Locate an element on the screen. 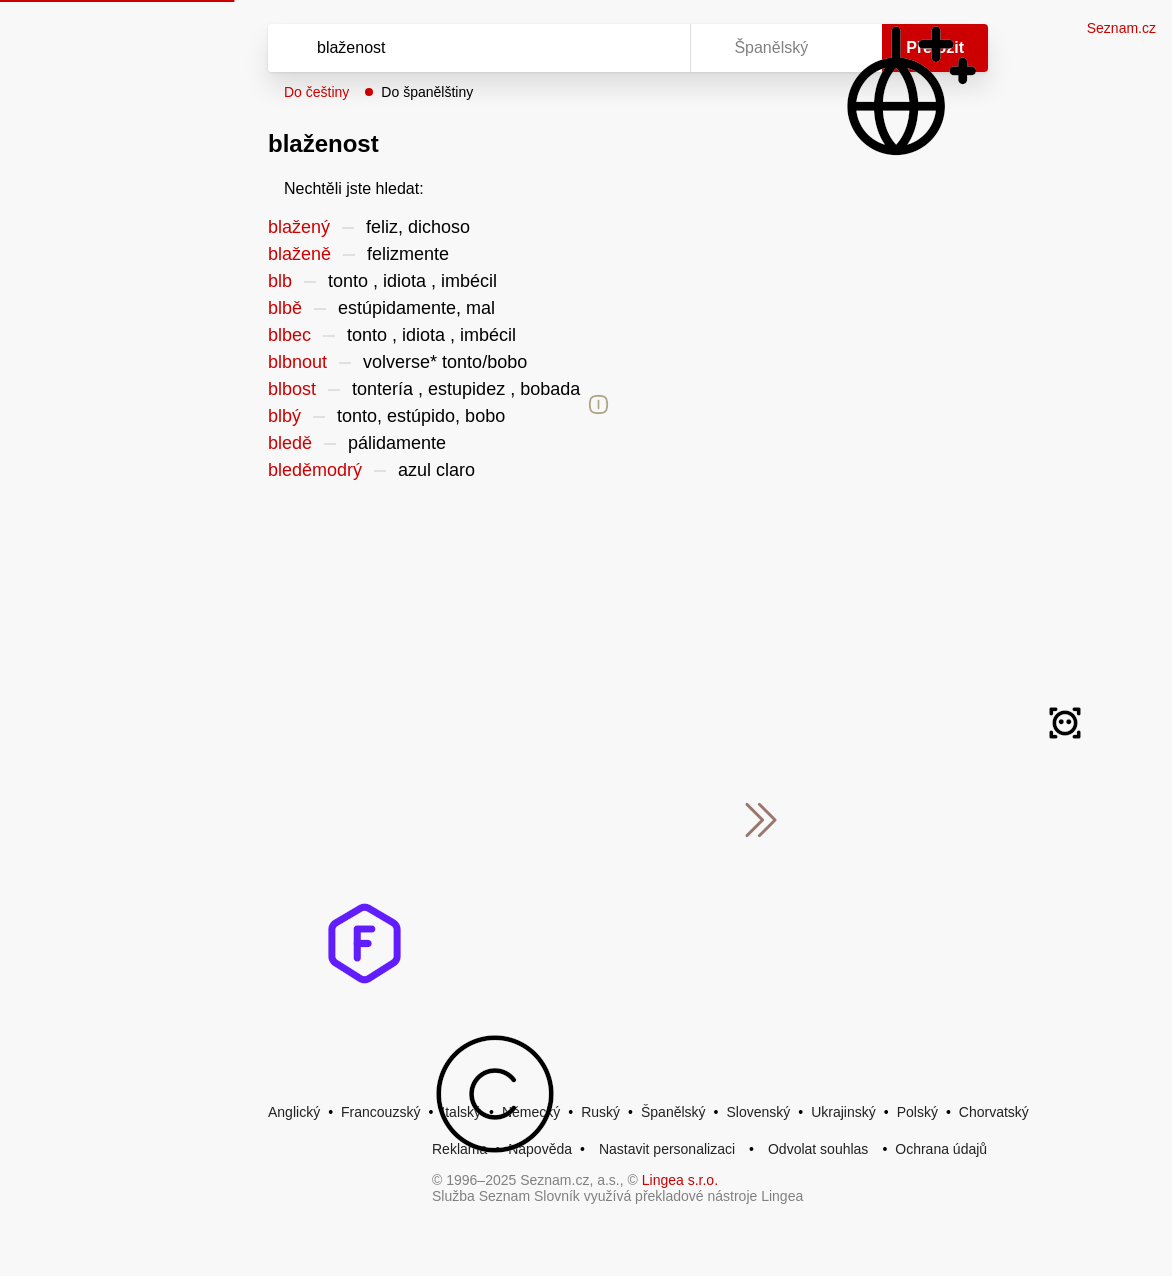 This screenshot has height=1276, width=1172. indicates copyrighted content is located at coordinates (495, 1094).